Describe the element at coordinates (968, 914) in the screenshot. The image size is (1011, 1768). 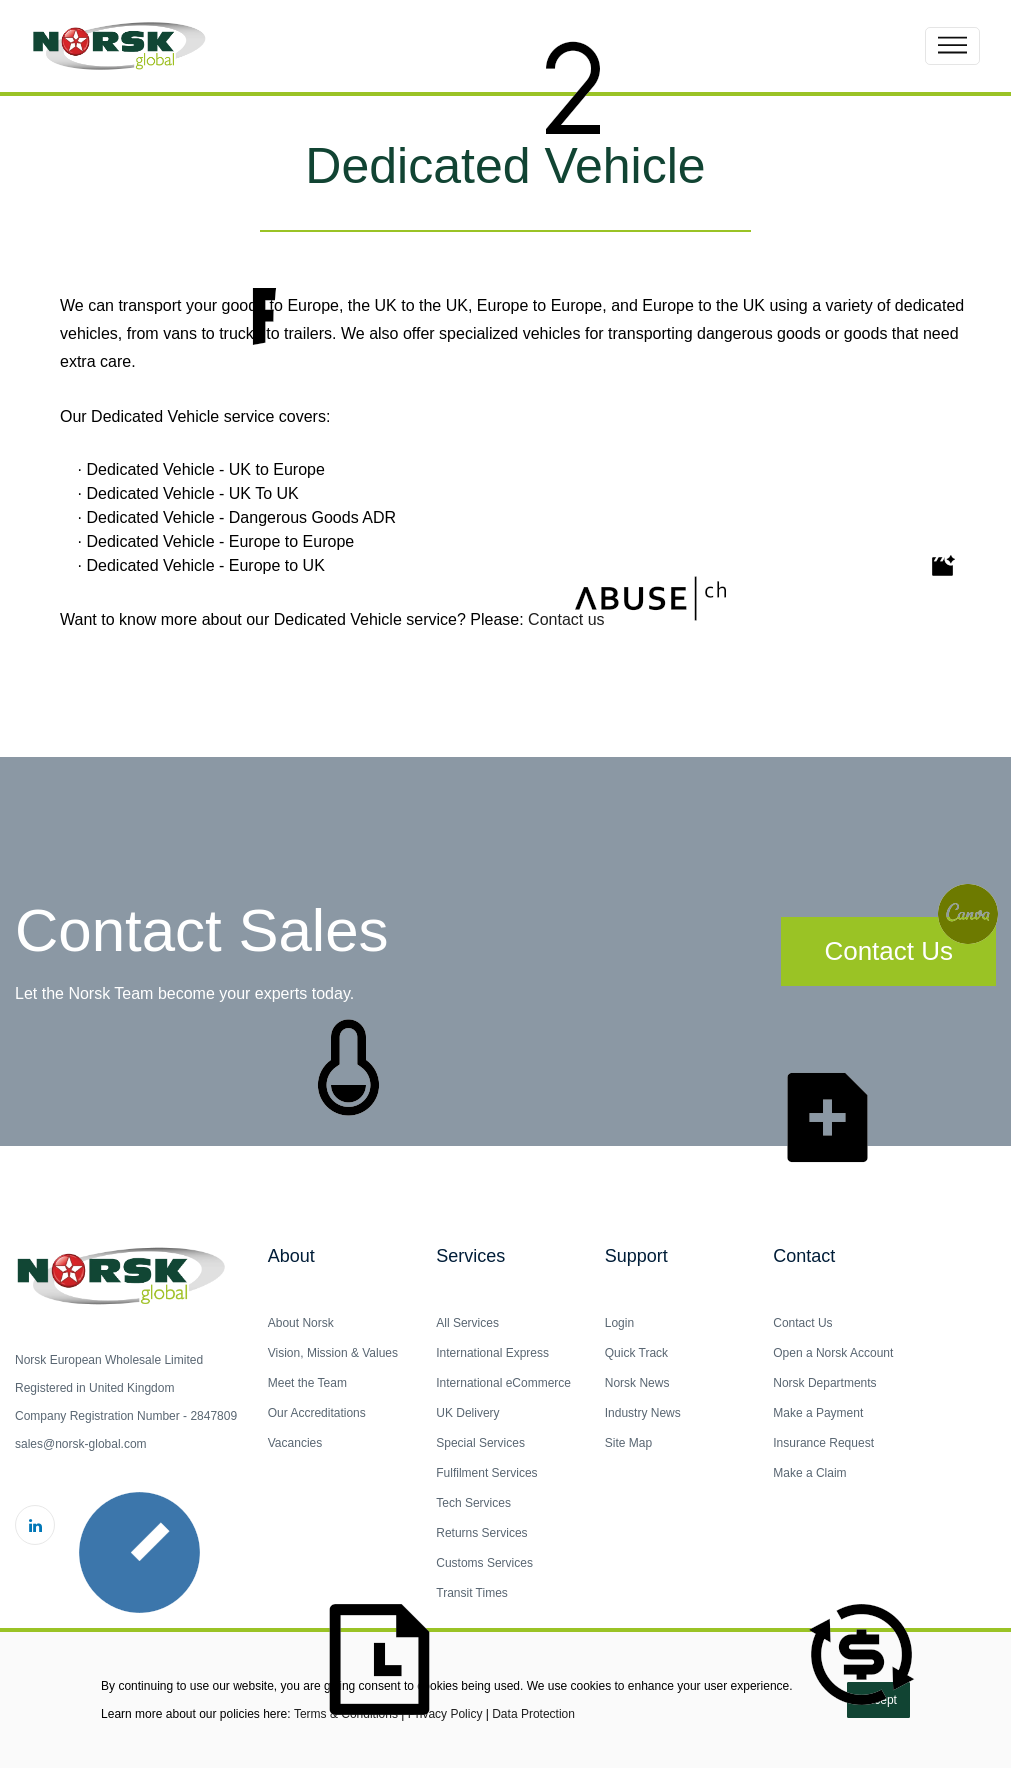
I see `open Canva app` at that location.